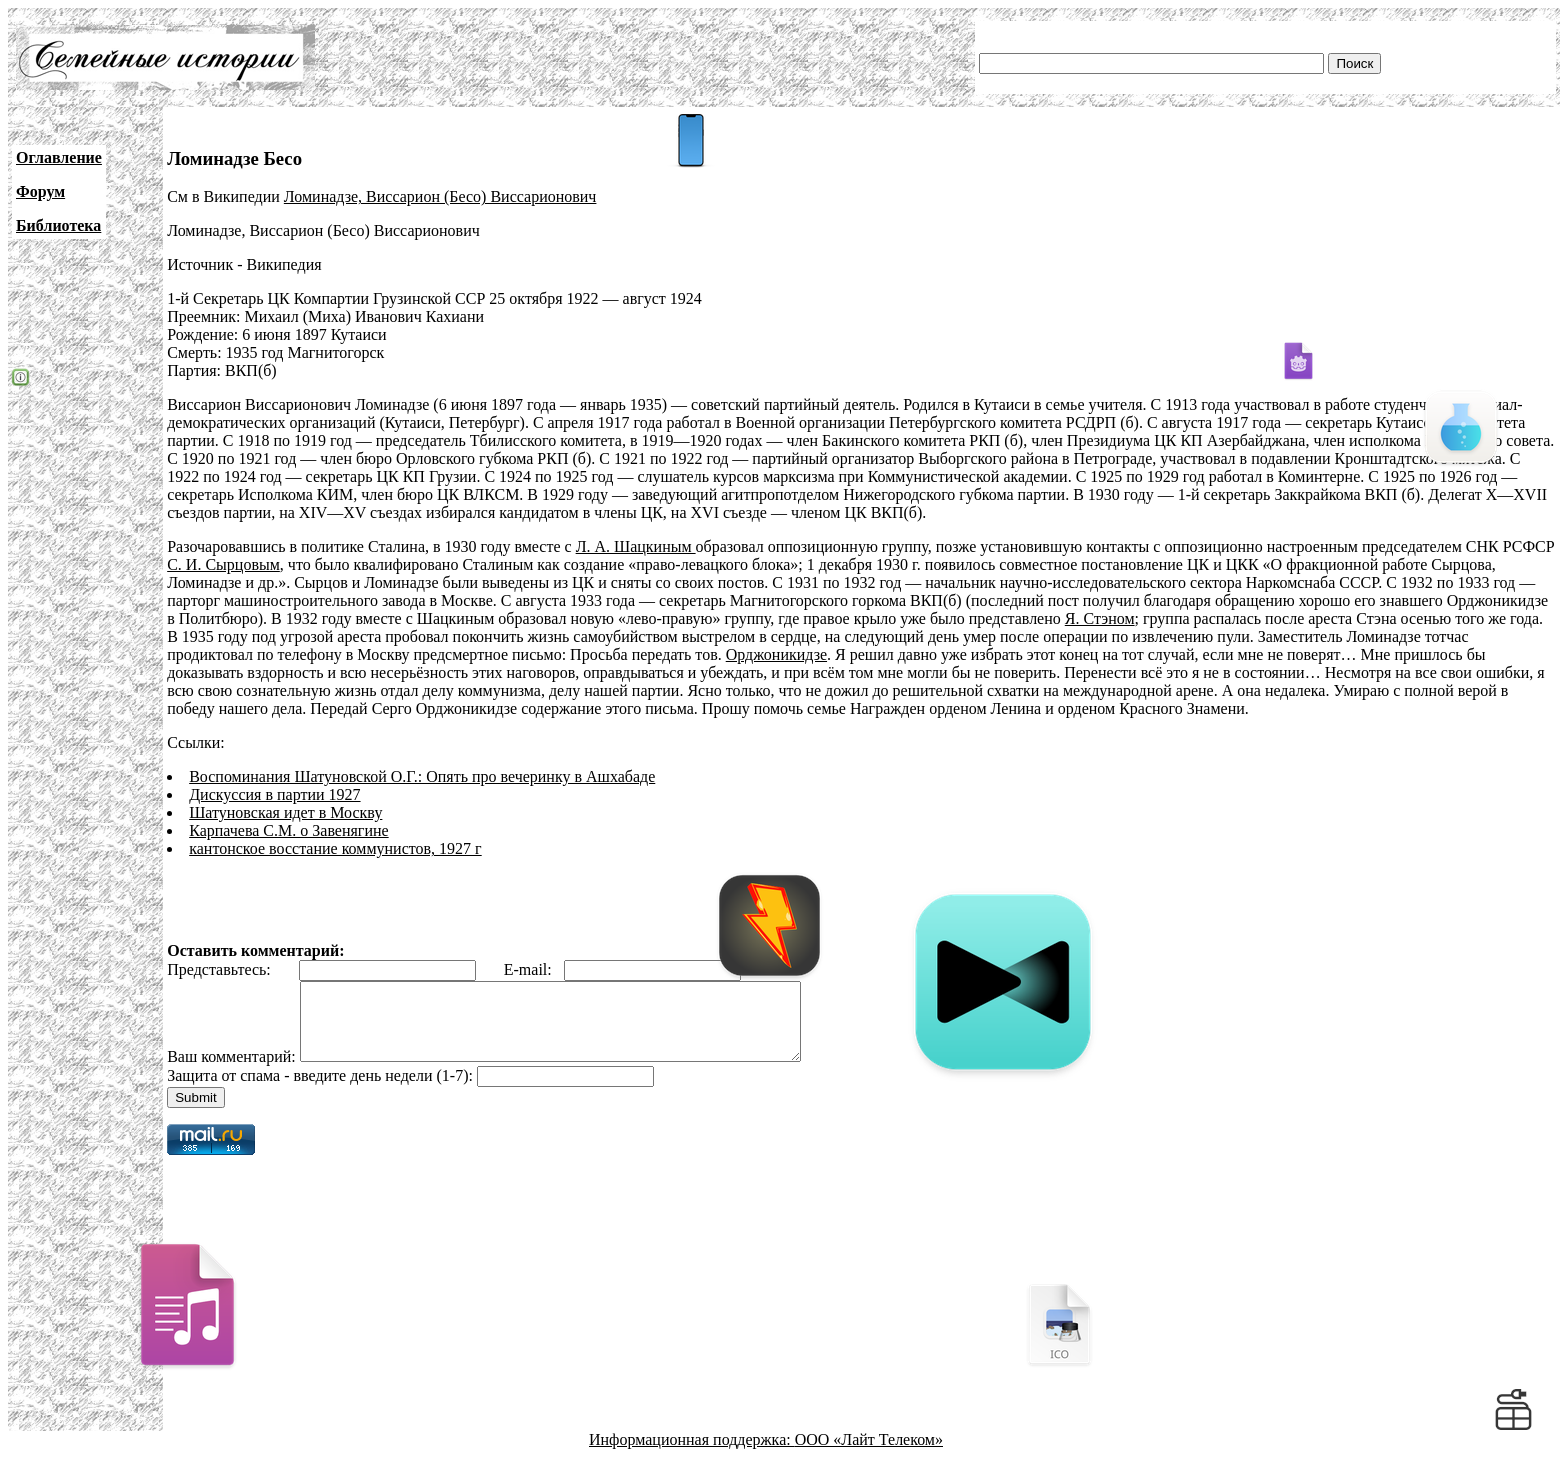 The image size is (1568, 1472). I want to click on indicates a connected iPhone device, so click(691, 141).